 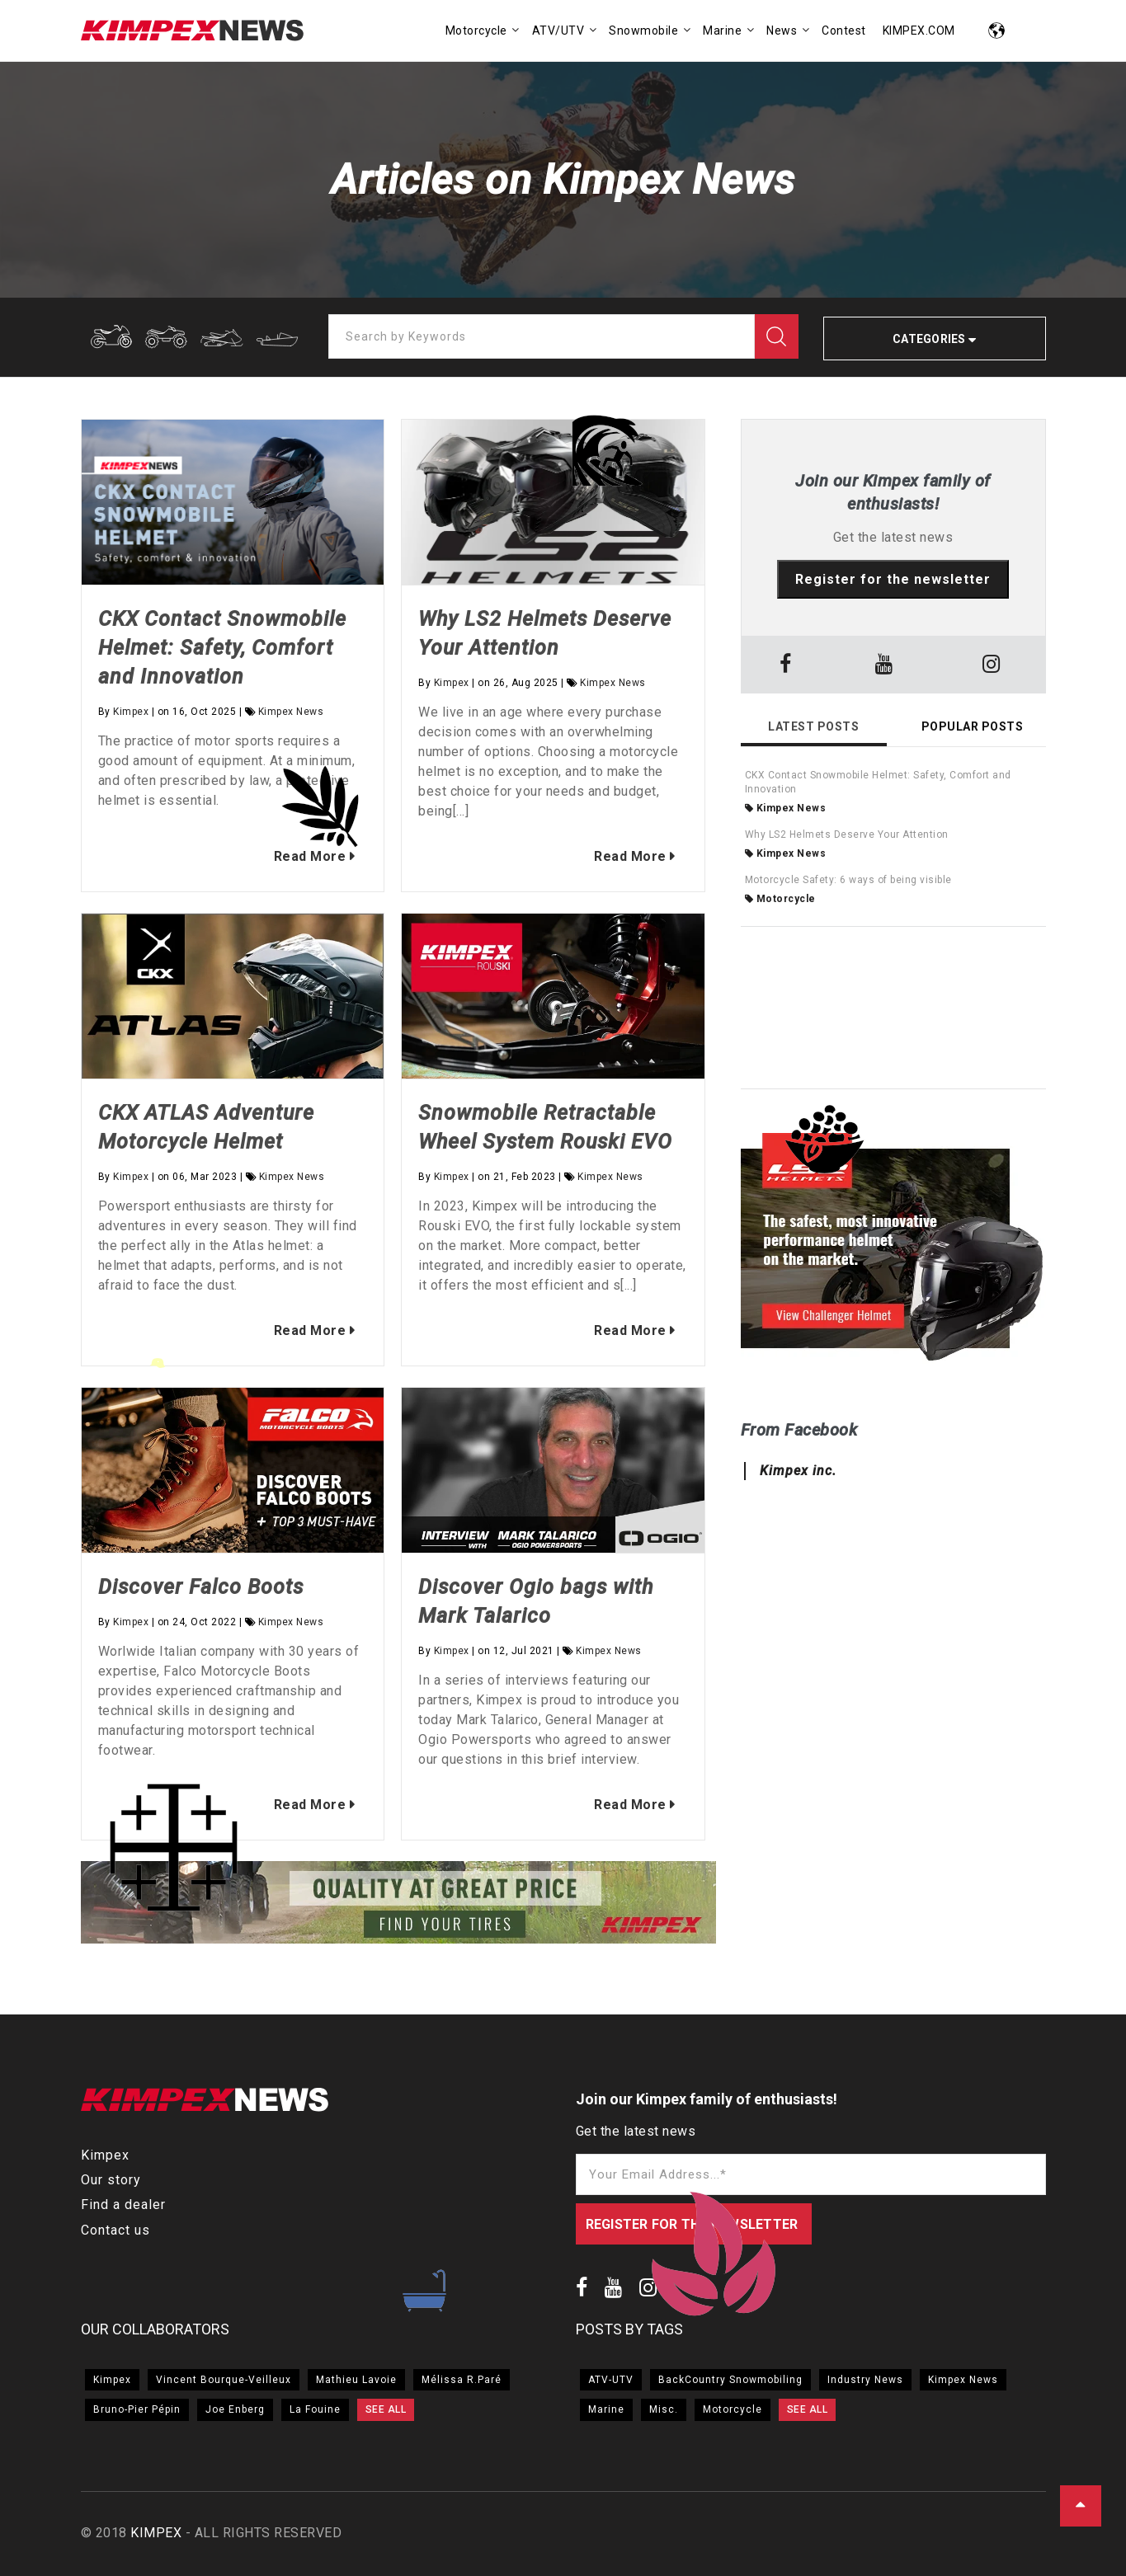 What do you see at coordinates (173, 1847) in the screenshot?
I see `religious or faith-based content indicator` at bounding box center [173, 1847].